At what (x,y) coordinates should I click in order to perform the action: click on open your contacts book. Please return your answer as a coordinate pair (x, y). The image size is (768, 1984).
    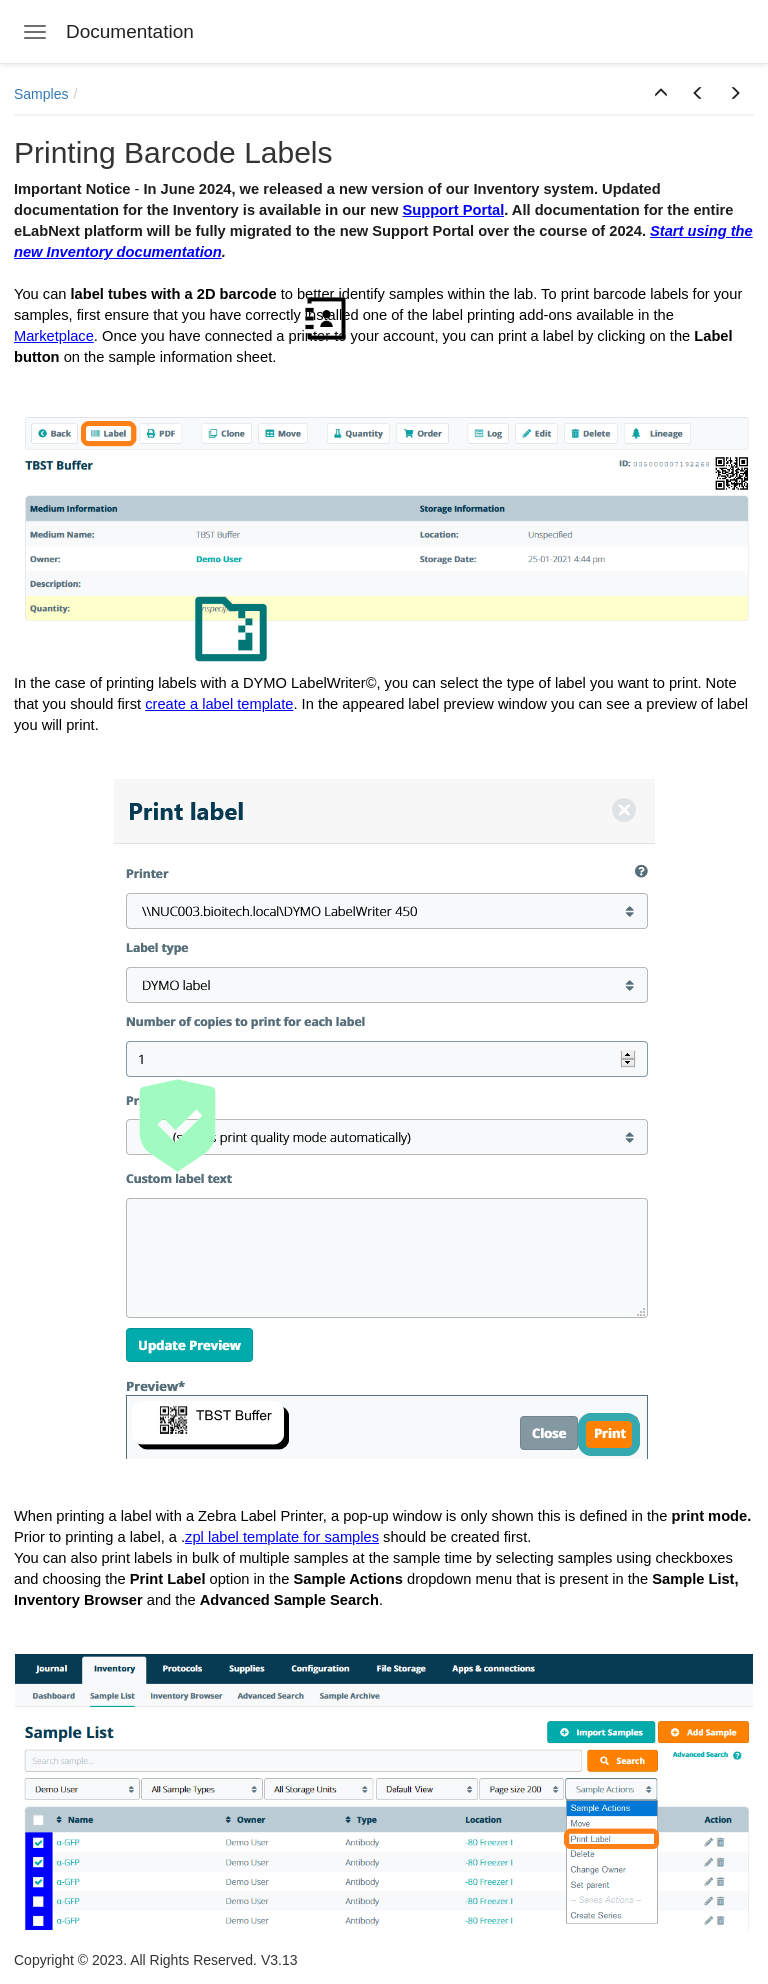
    Looking at the image, I should click on (326, 318).